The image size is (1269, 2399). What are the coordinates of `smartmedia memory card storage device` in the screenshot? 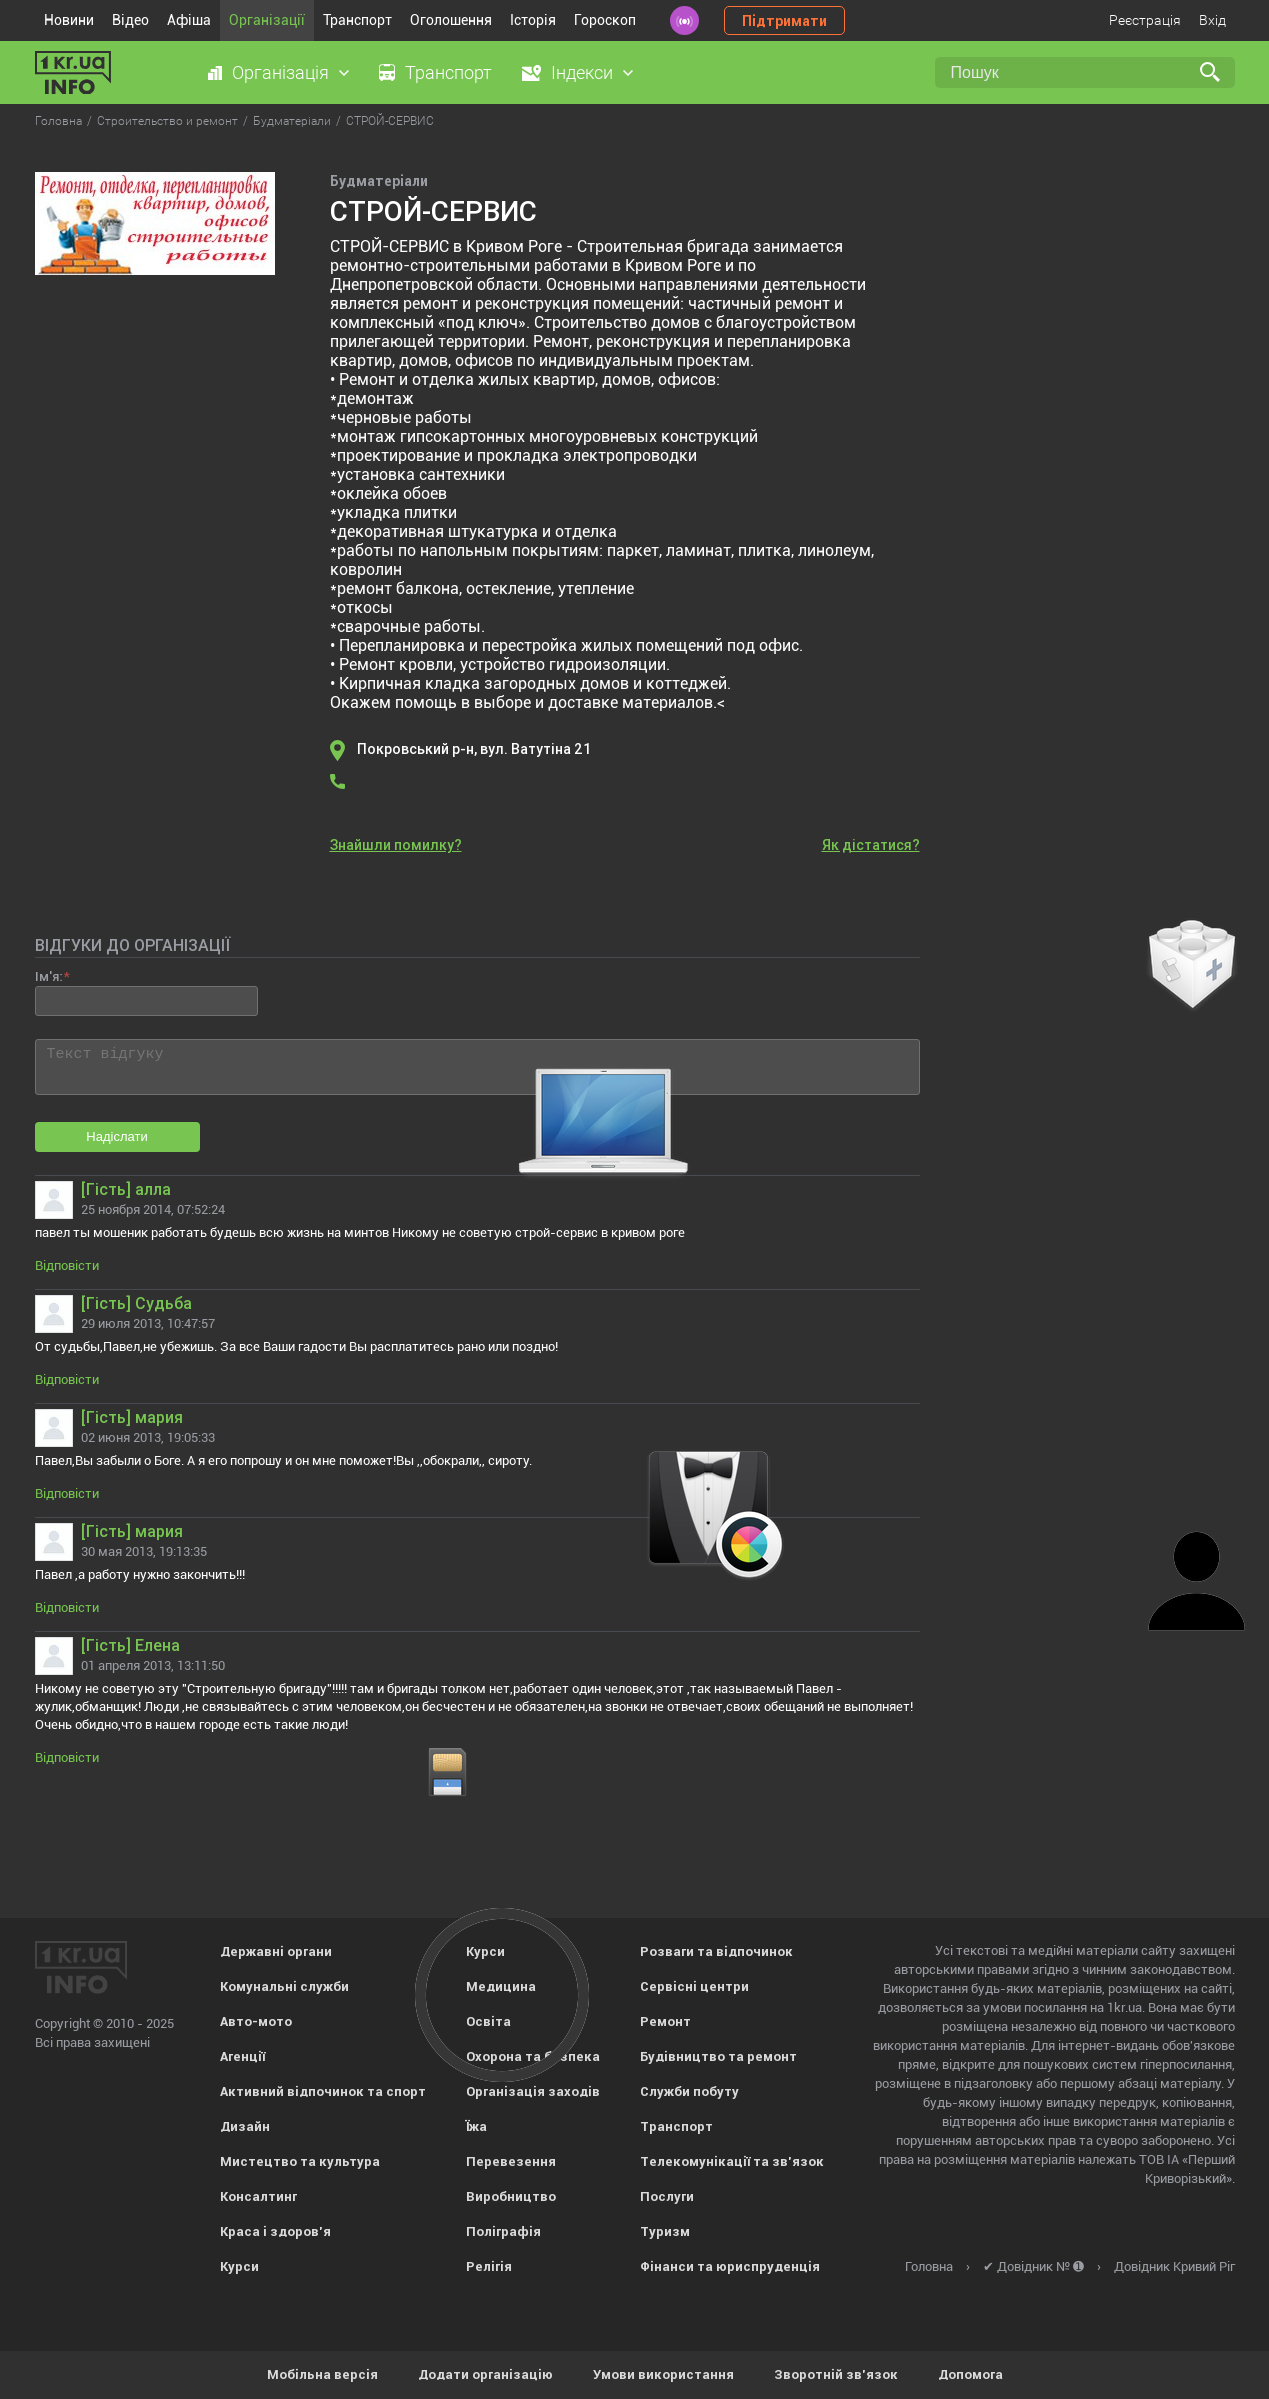 It's located at (447, 1772).